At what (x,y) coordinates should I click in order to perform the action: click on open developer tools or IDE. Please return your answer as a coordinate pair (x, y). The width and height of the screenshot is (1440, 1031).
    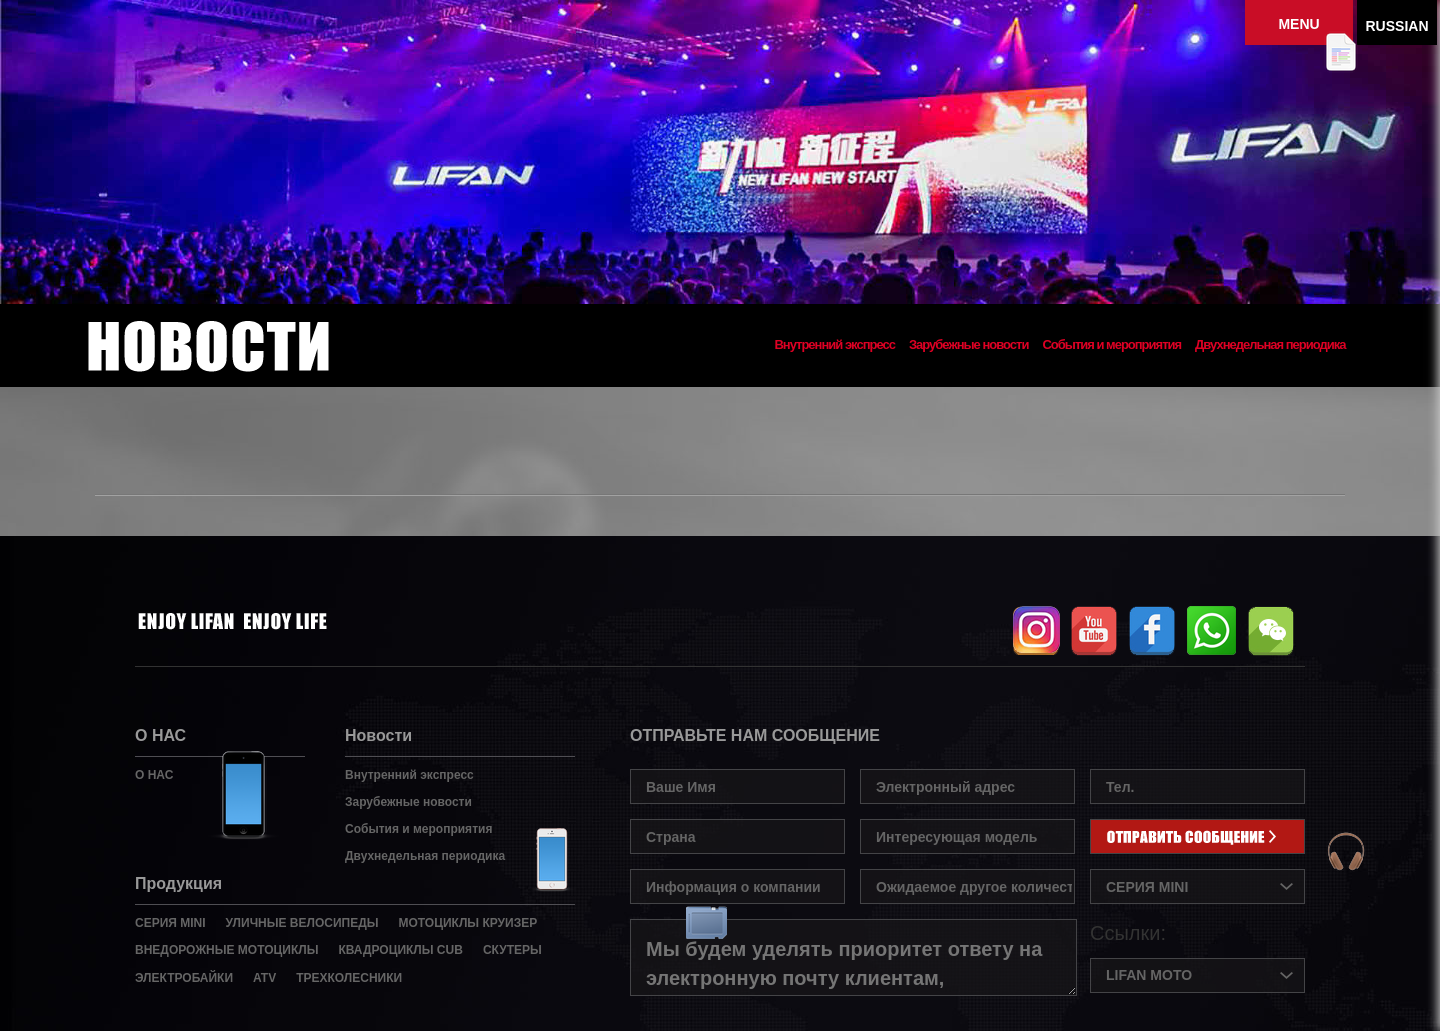
    Looking at the image, I should click on (1341, 52).